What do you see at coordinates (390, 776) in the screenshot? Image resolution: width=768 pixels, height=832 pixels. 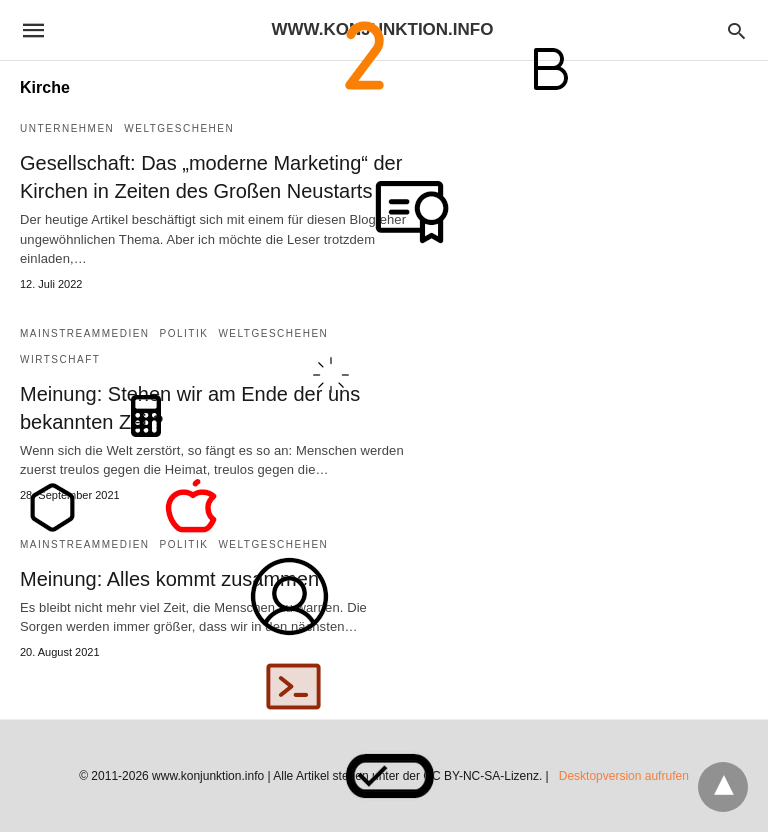 I see `edit or modify attribute settings` at bounding box center [390, 776].